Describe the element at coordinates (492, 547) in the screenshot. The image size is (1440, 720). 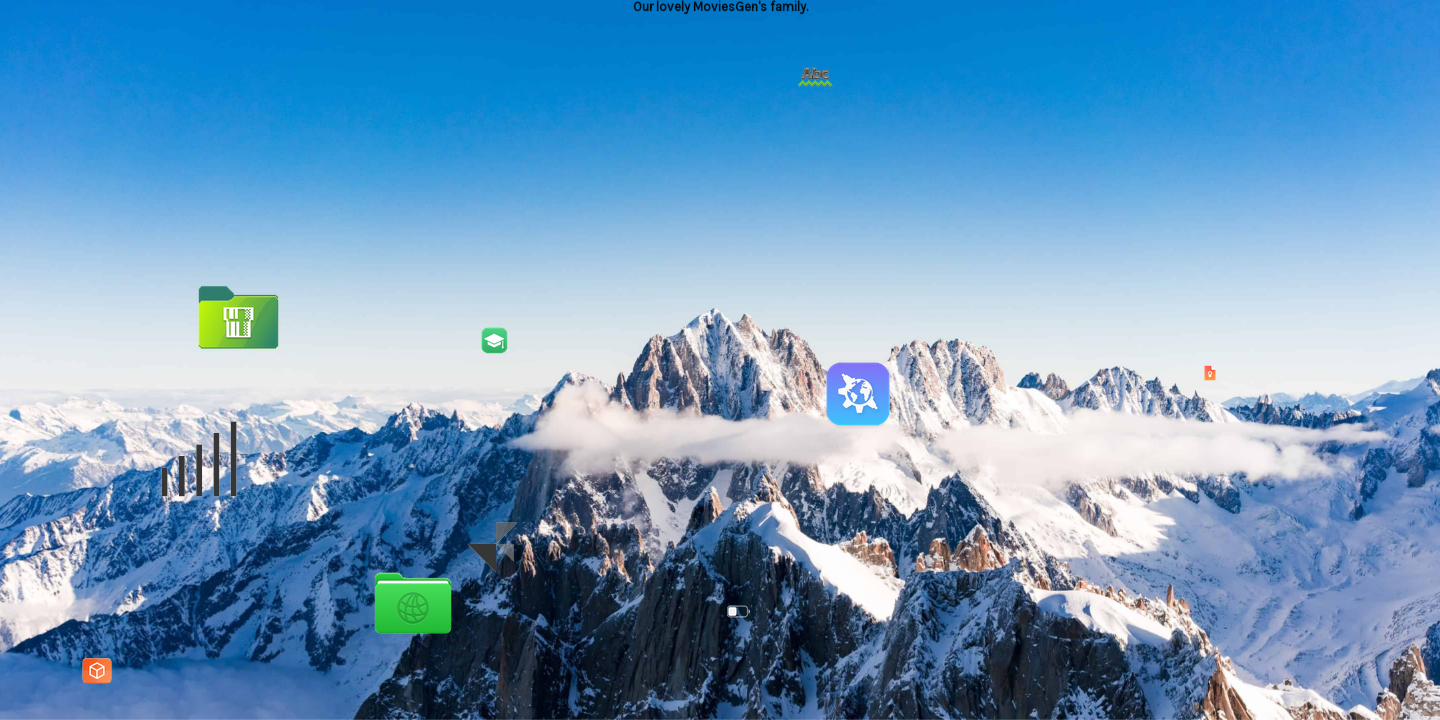
I see `open the adwaita demo application` at that location.